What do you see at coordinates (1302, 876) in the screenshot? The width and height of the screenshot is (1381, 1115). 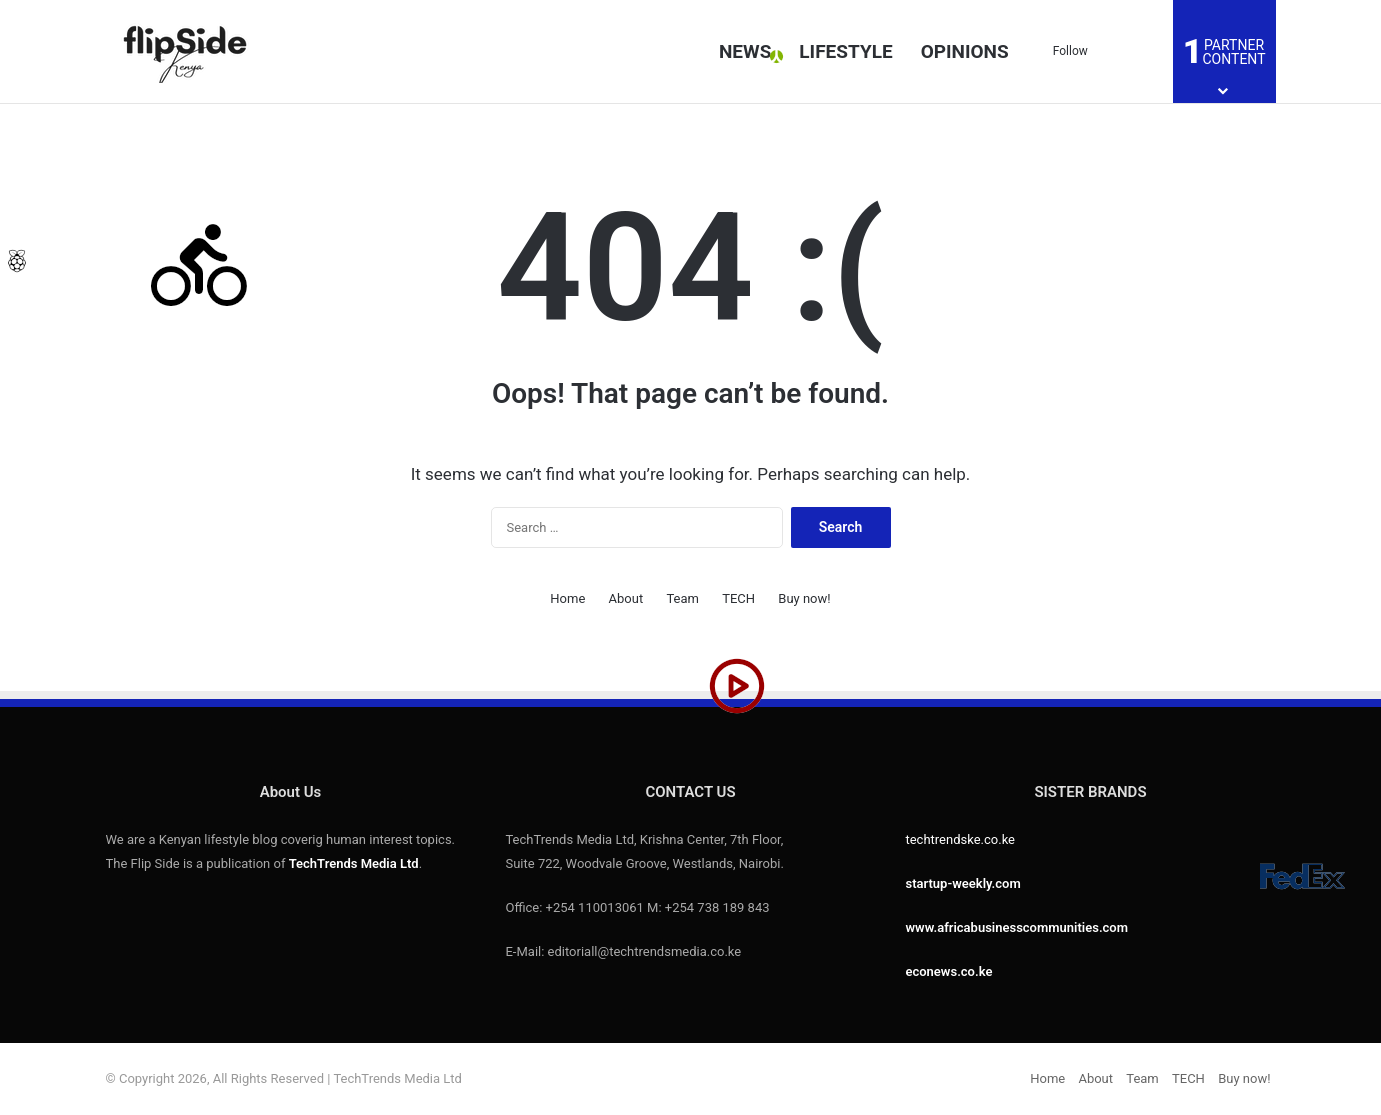 I see `fedex shipping or delivery services` at bounding box center [1302, 876].